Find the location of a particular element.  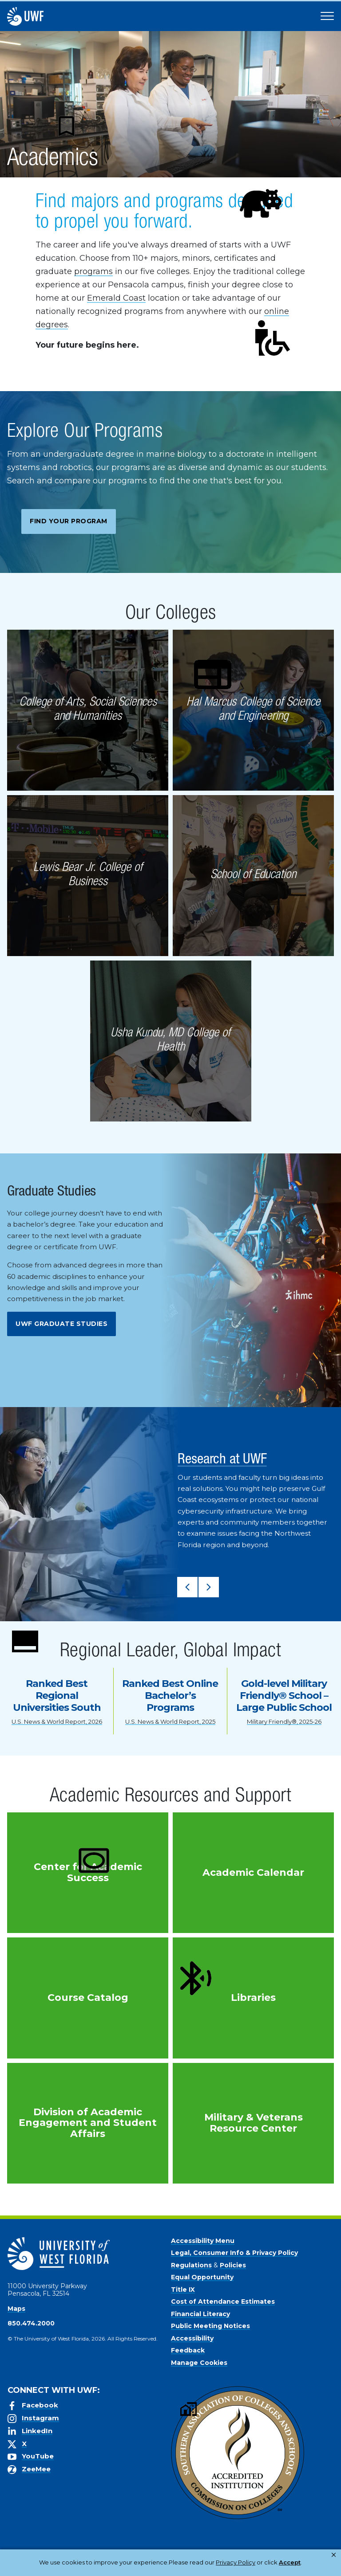

searching for nearby bluetooth devices is located at coordinates (195, 1978).